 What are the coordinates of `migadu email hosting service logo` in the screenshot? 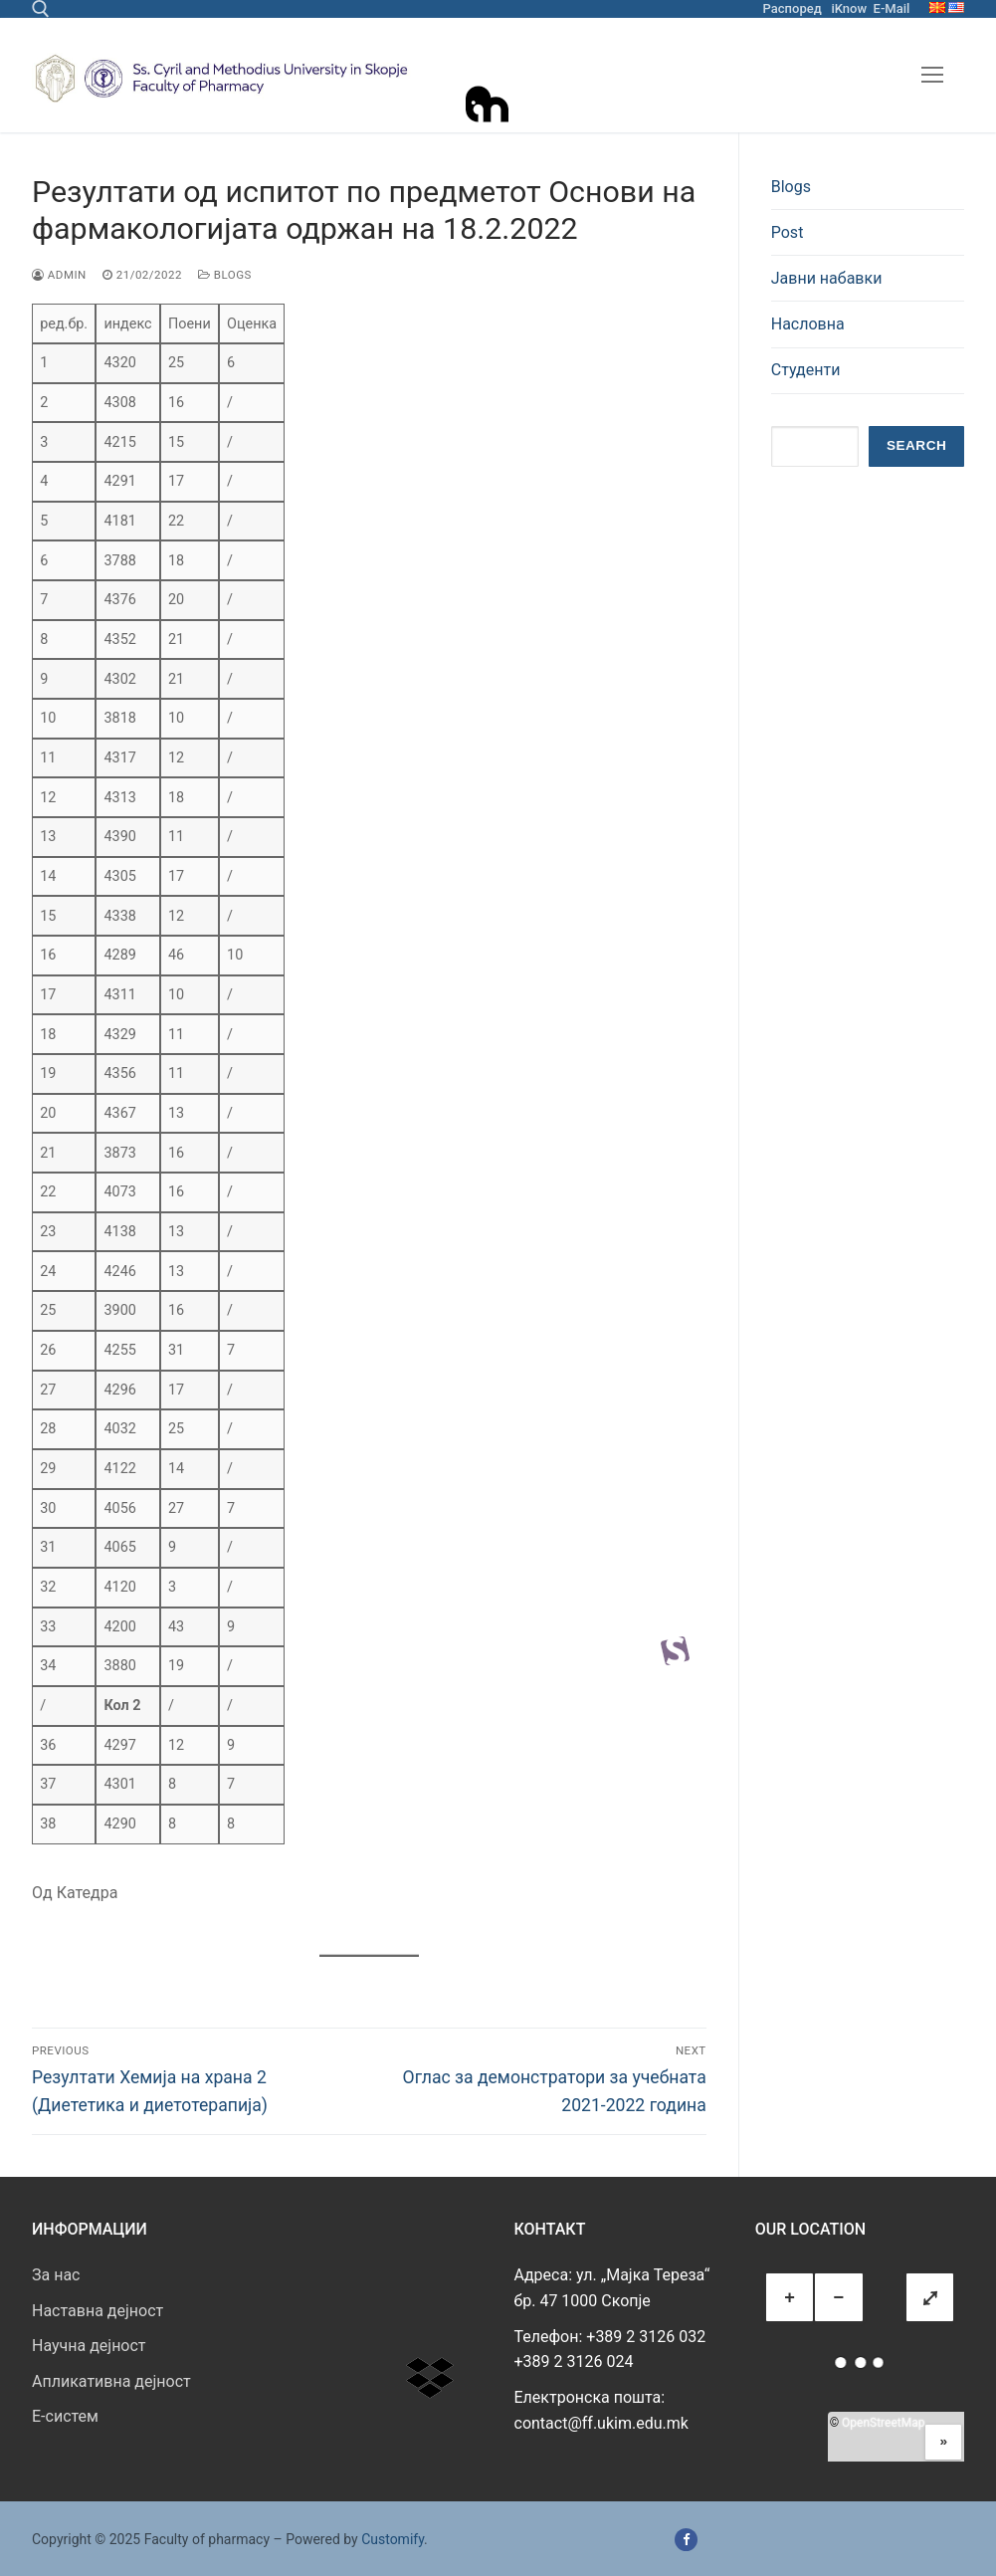 It's located at (487, 104).